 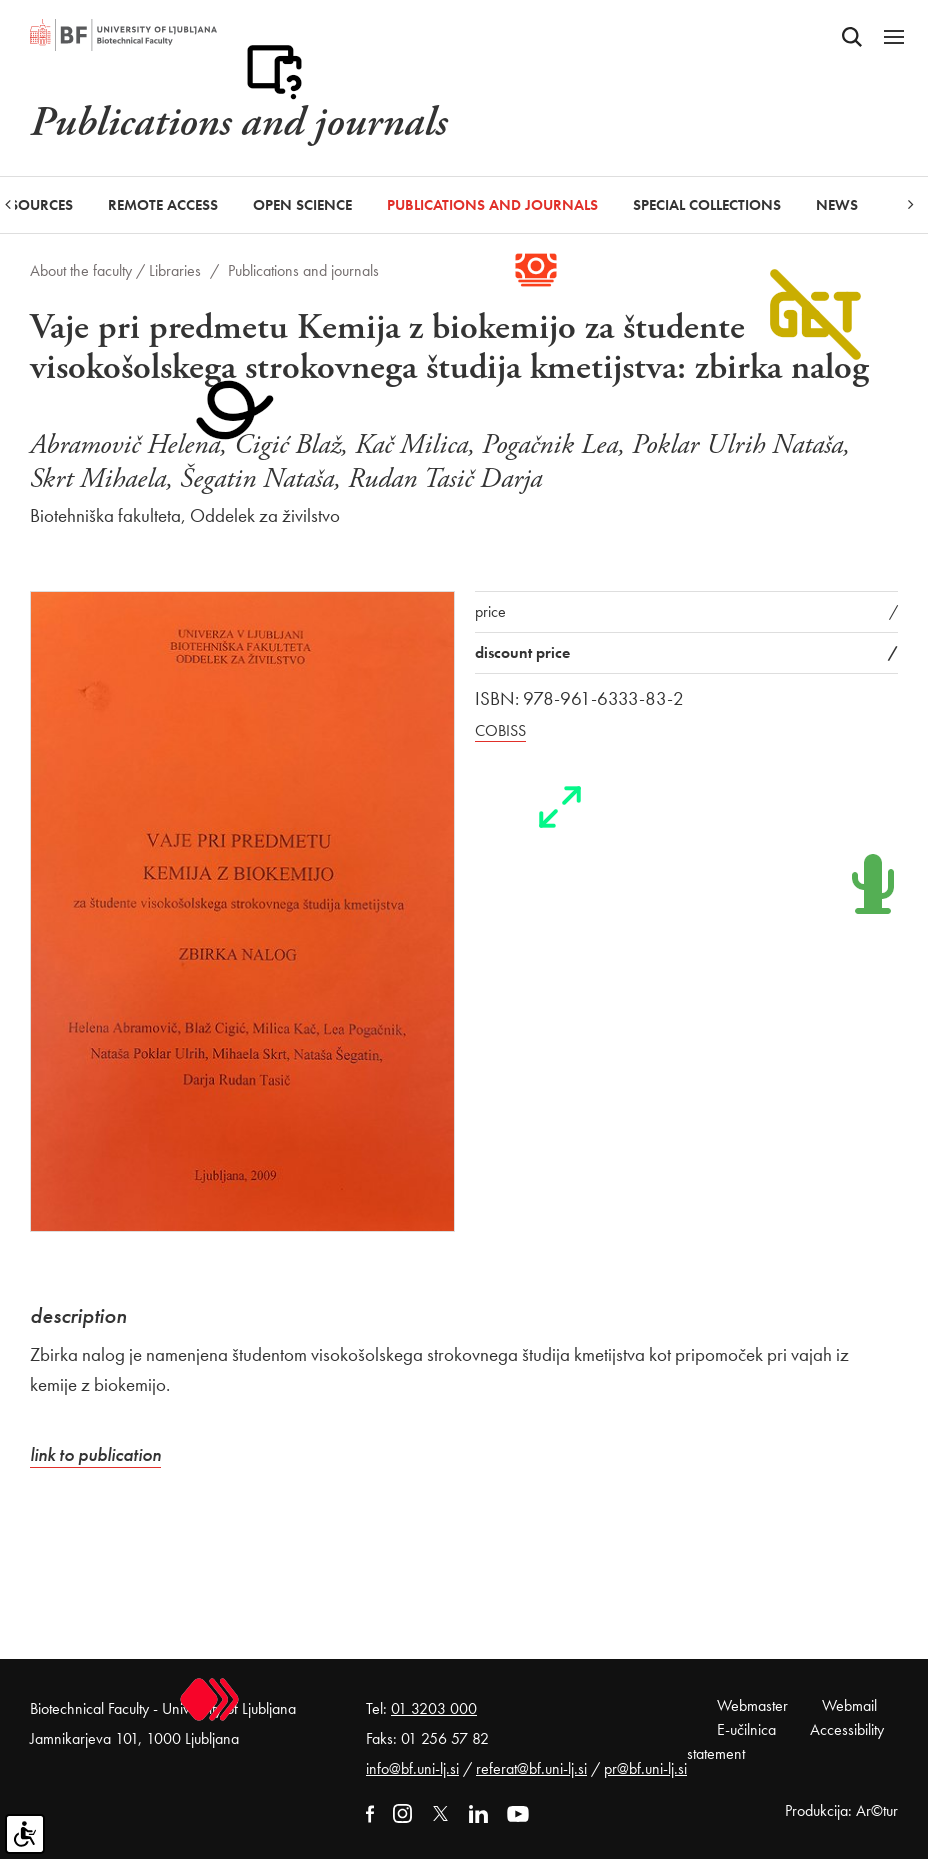 What do you see at coordinates (873, 884) in the screenshot?
I see `indicates desert or arid climate conditions` at bounding box center [873, 884].